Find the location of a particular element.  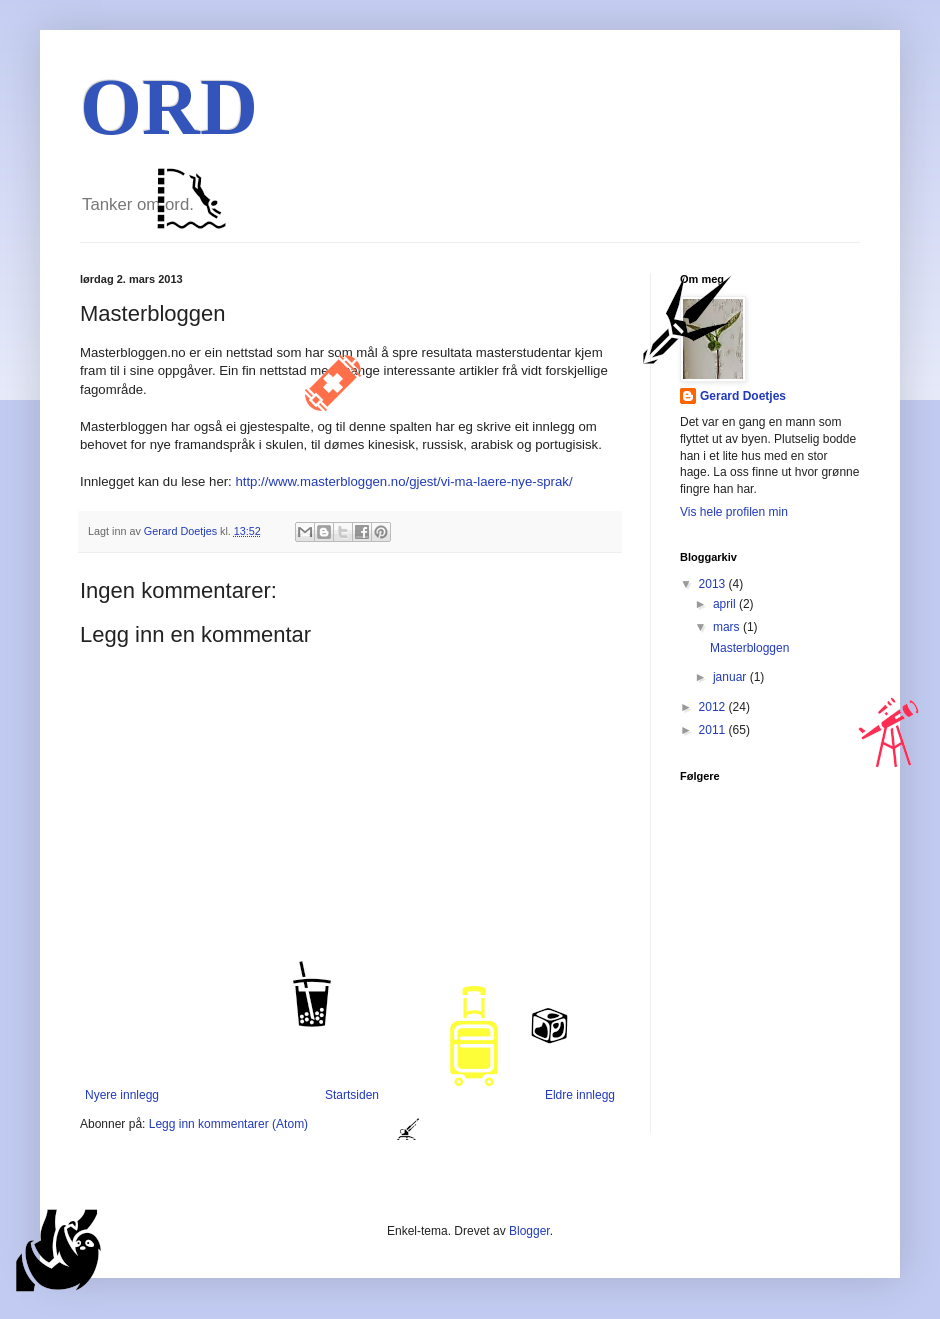

anti-aircraft gun unit or defense structure in a strategy game is located at coordinates (408, 1129).